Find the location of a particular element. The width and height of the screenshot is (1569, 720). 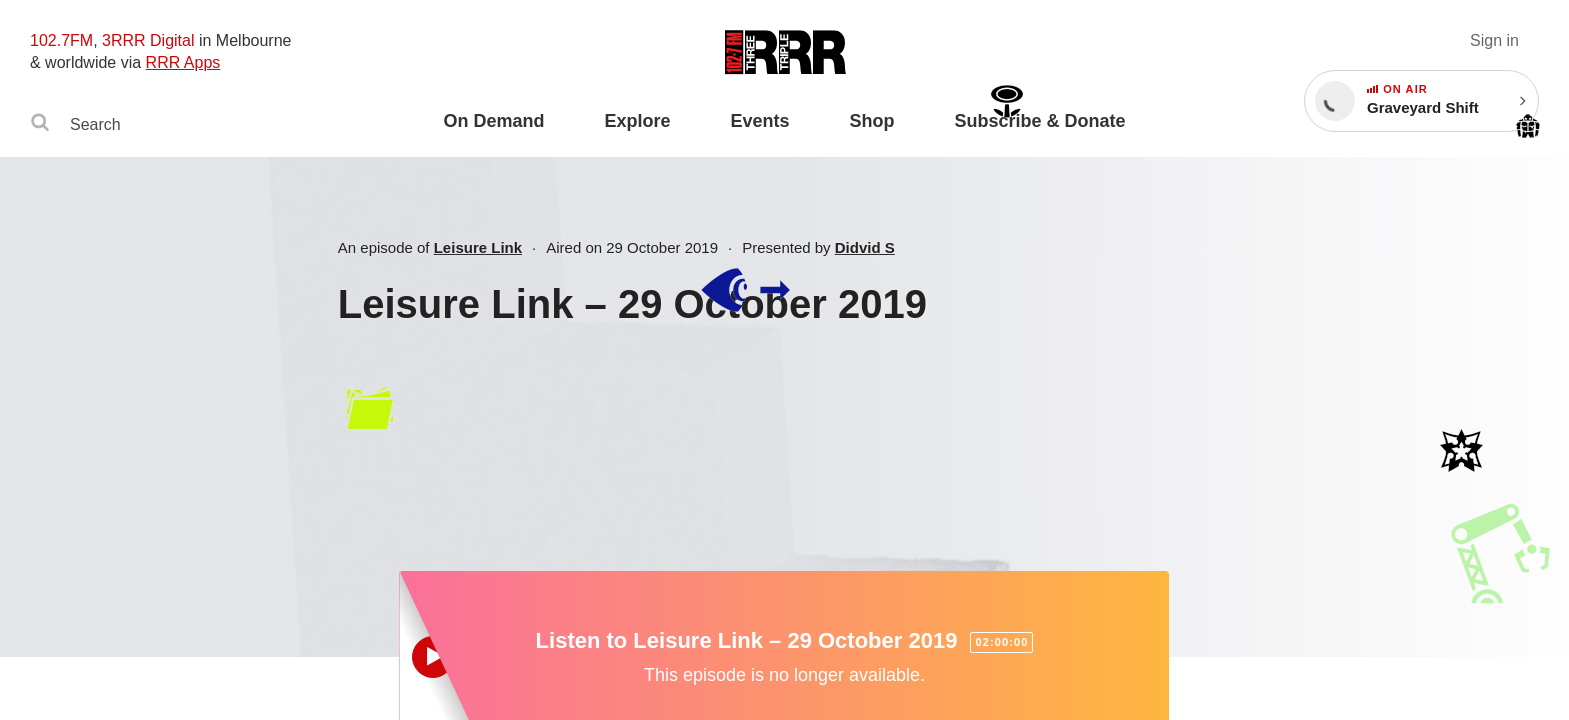

folder containing multiple files or documents is located at coordinates (369, 408).